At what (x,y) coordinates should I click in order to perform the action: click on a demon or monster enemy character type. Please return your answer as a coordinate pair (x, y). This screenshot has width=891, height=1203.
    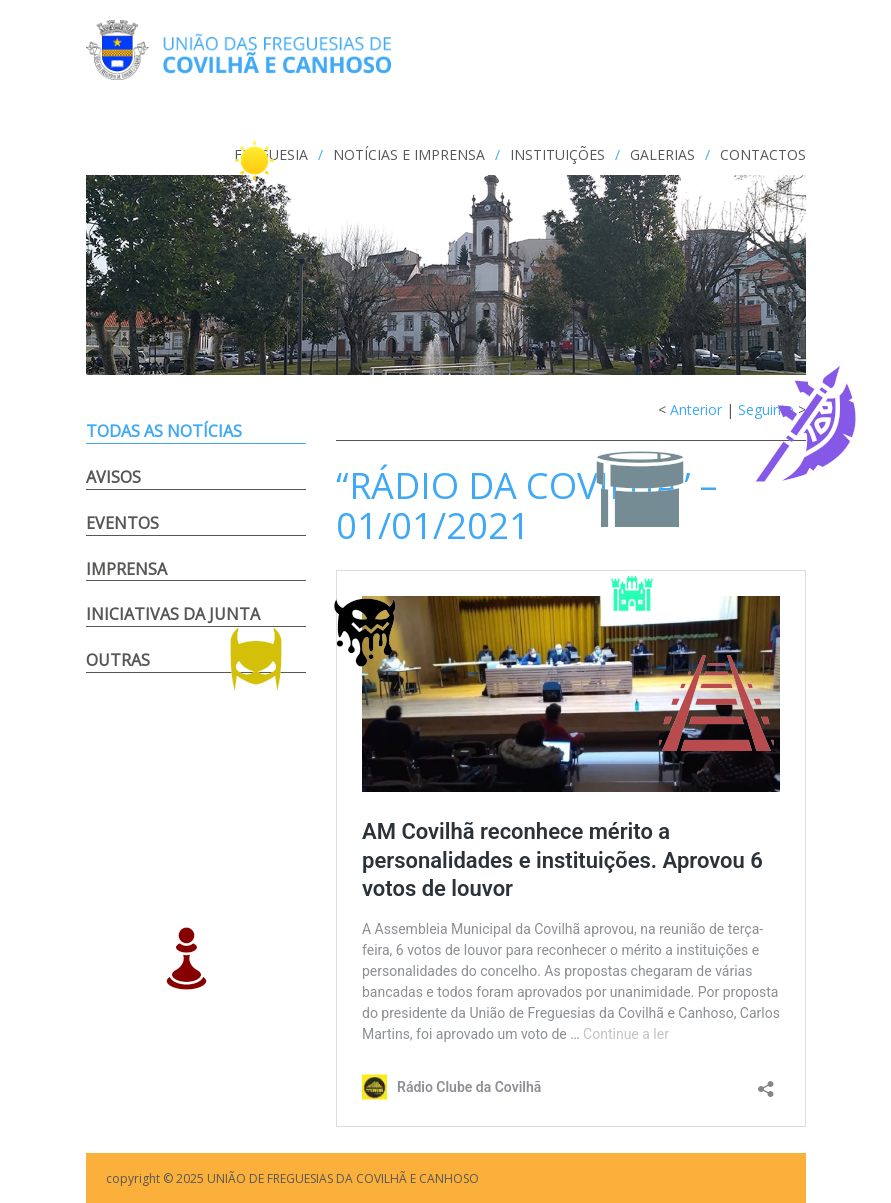
    Looking at the image, I should click on (364, 632).